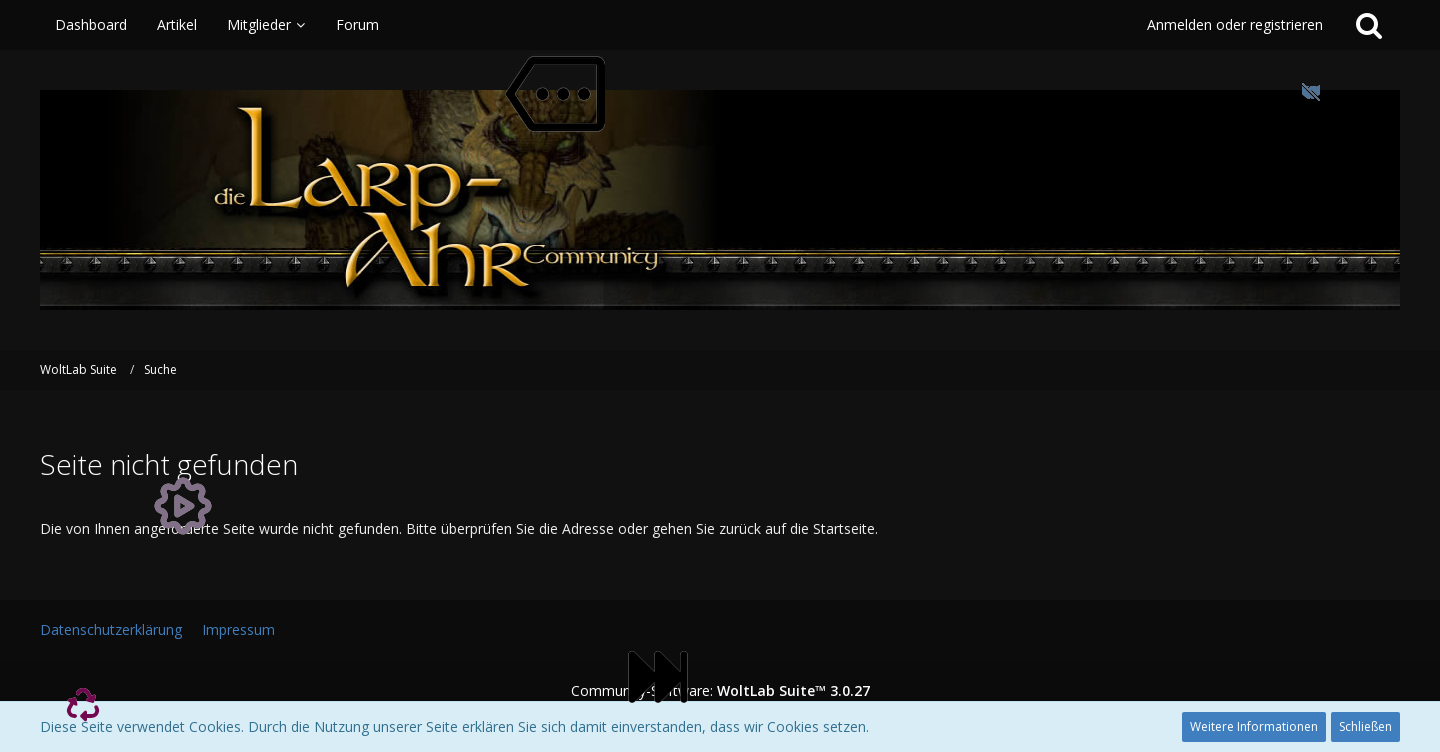 The image size is (1440, 752). I want to click on configure automation settings, so click(183, 506).